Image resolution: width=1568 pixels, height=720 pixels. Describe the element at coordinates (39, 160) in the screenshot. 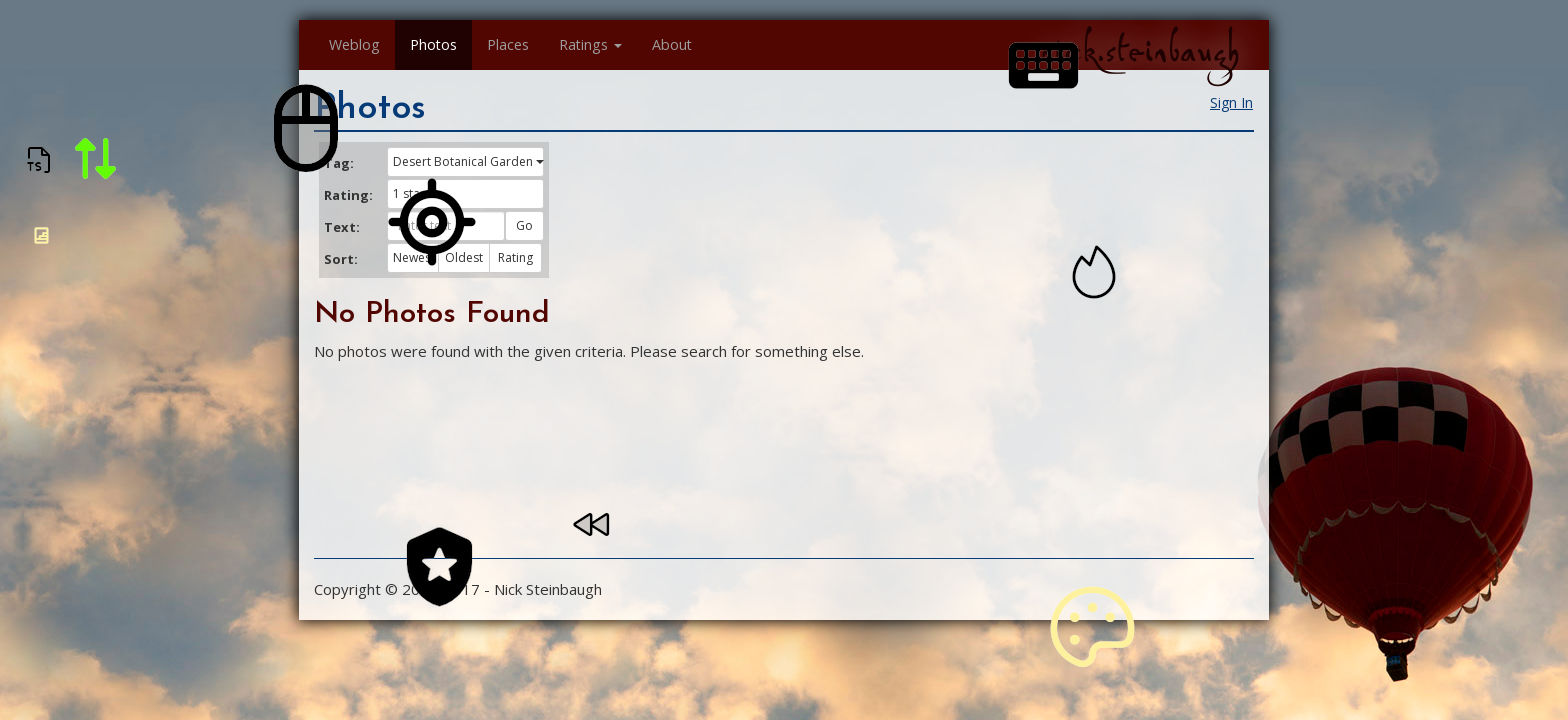

I see `typescript source file` at that location.